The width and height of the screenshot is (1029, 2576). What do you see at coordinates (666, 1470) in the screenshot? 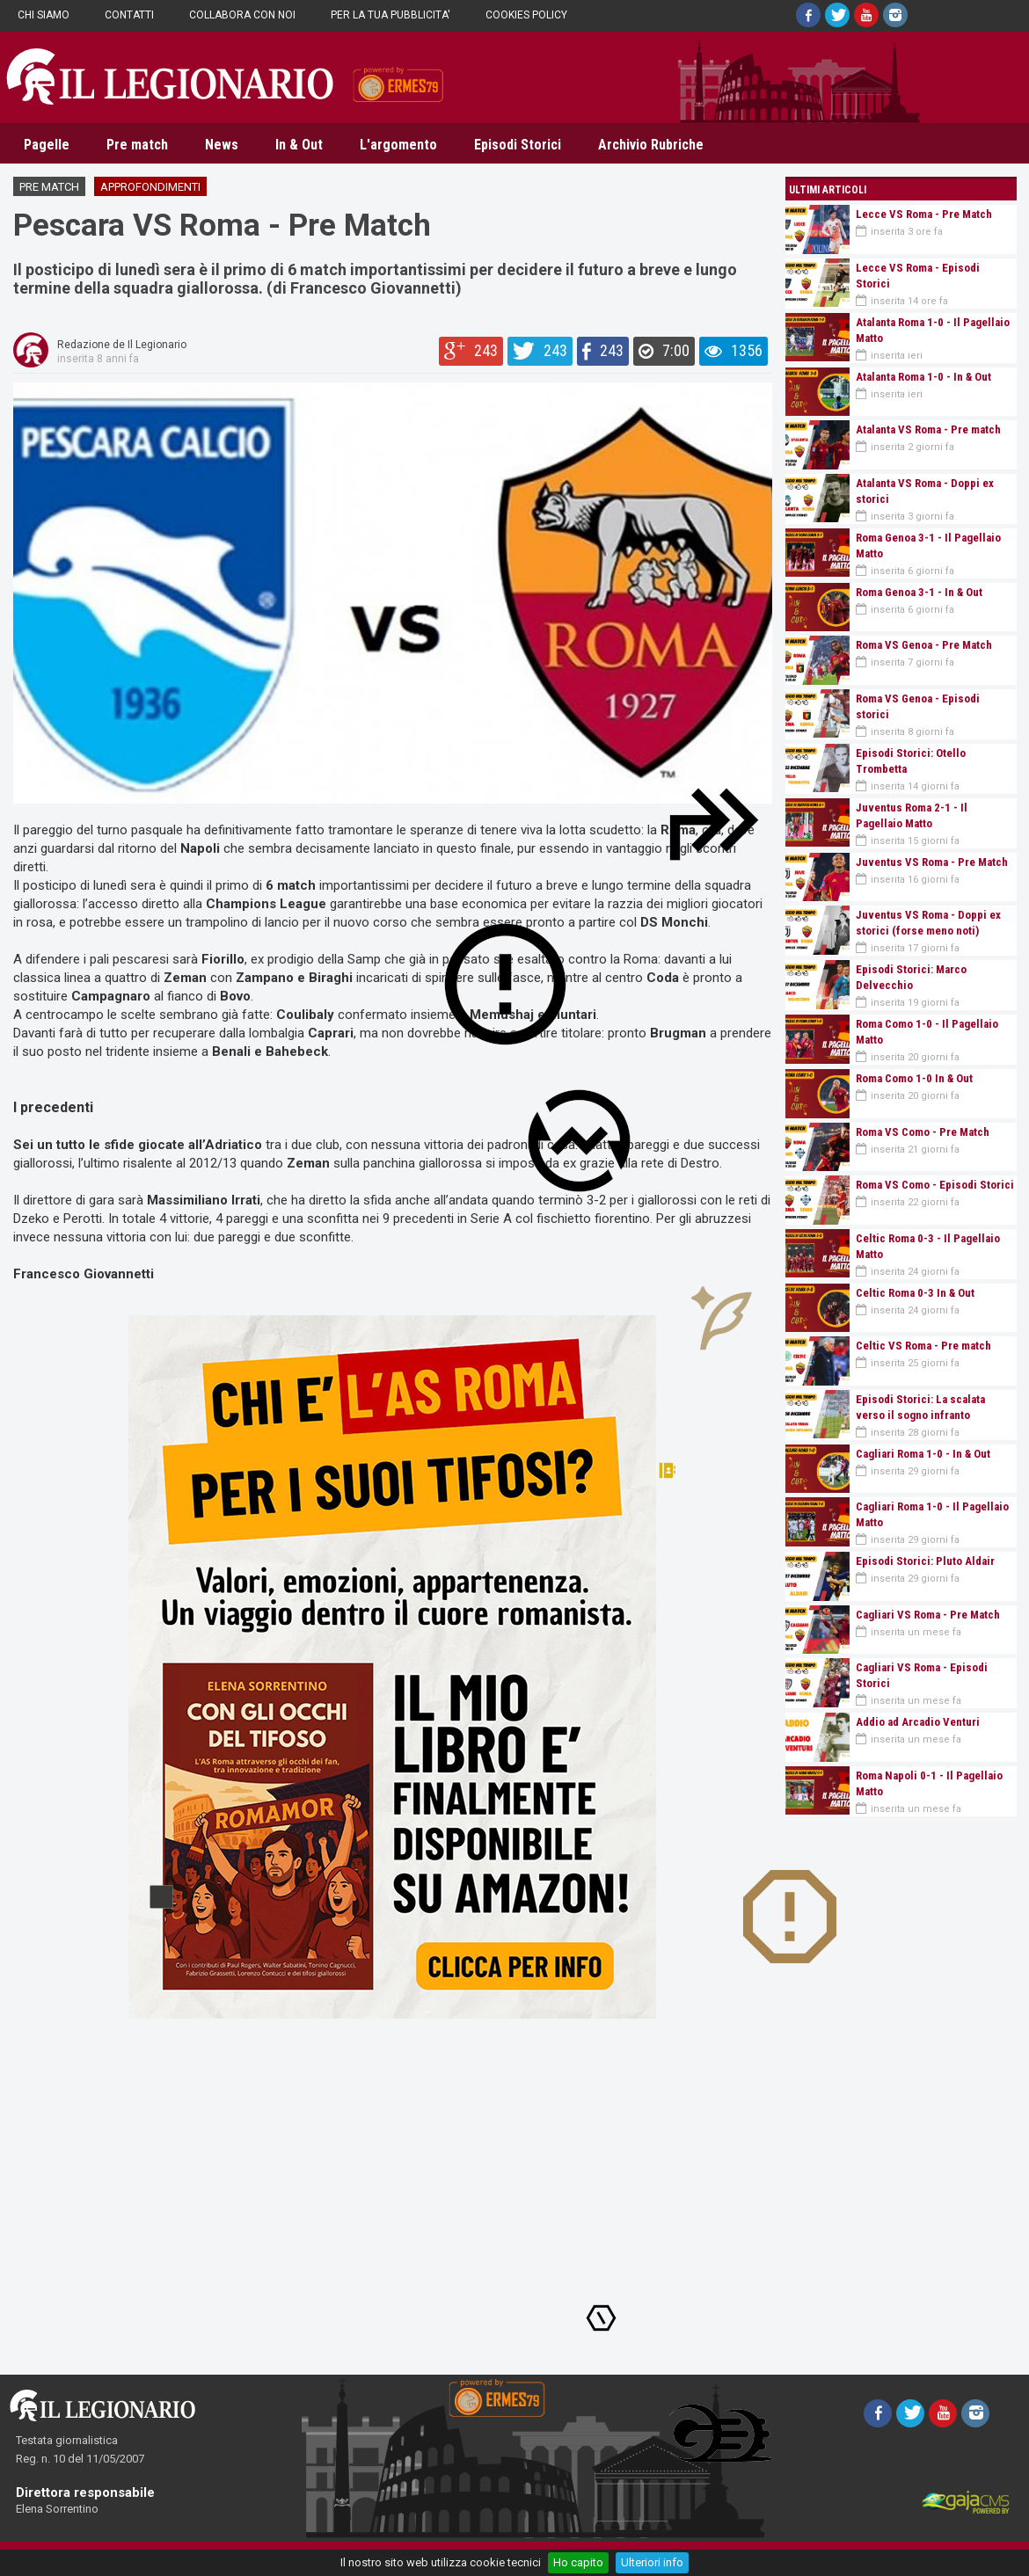
I see `open your contacts book` at bounding box center [666, 1470].